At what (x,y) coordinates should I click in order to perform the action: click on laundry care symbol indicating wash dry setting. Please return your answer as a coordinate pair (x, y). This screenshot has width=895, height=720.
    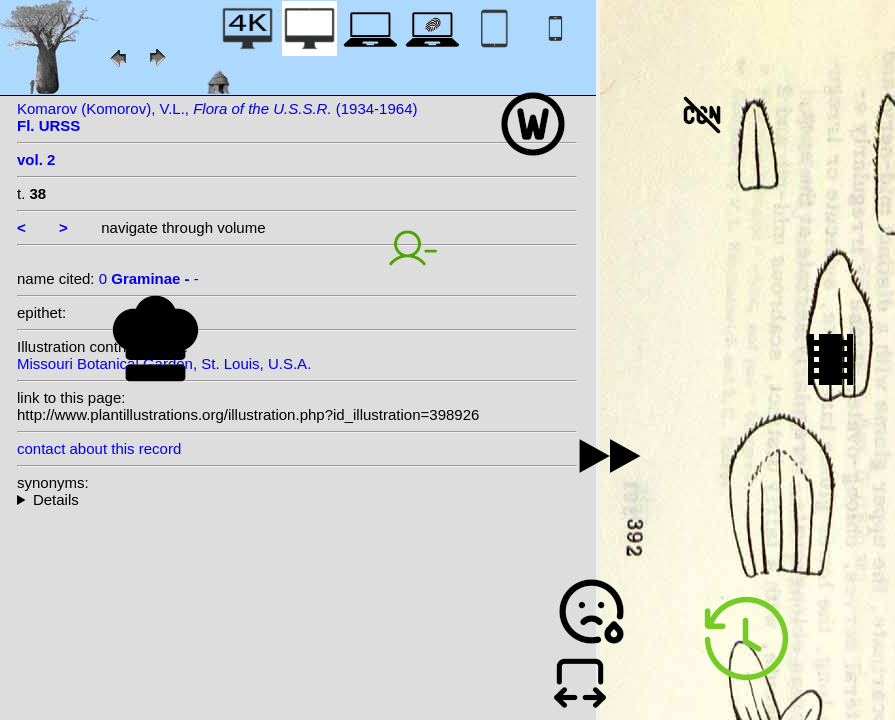
    Looking at the image, I should click on (533, 124).